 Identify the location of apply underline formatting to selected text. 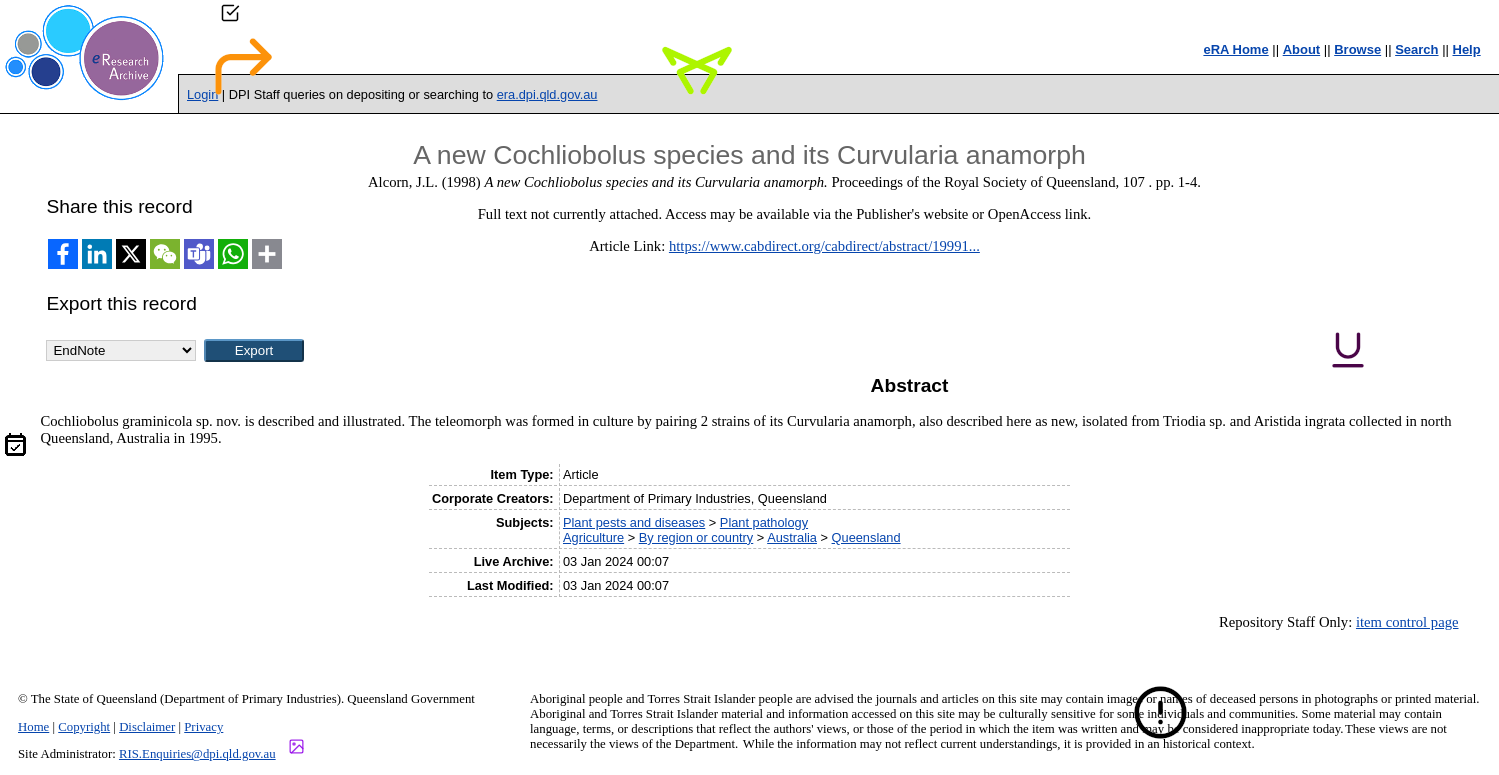
(1348, 350).